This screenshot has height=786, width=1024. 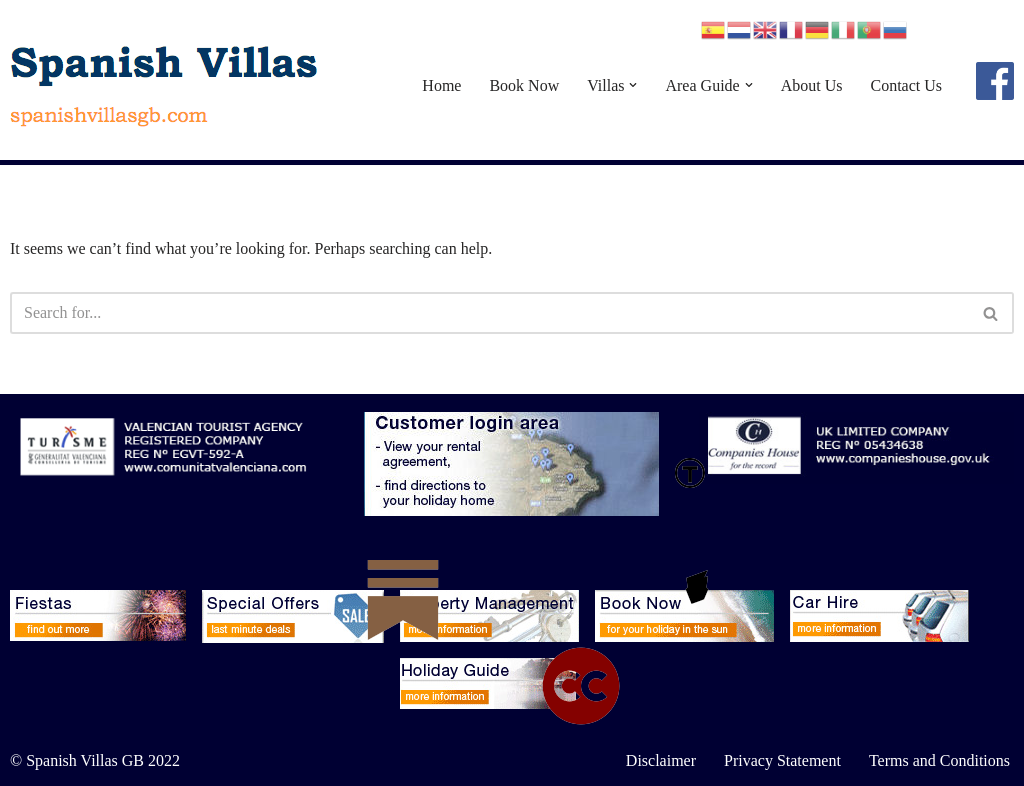 I want to click on indicates content licensed under creative commons, so click(x=581, y=686).